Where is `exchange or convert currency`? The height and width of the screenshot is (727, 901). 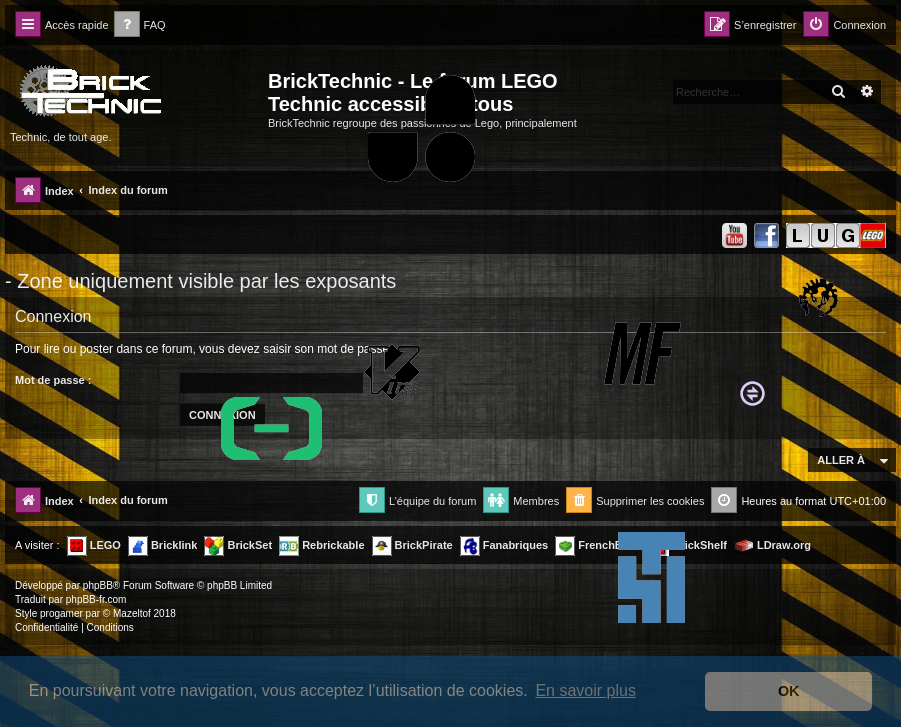
exchange or convert currency is located at coordinates (752, 393).